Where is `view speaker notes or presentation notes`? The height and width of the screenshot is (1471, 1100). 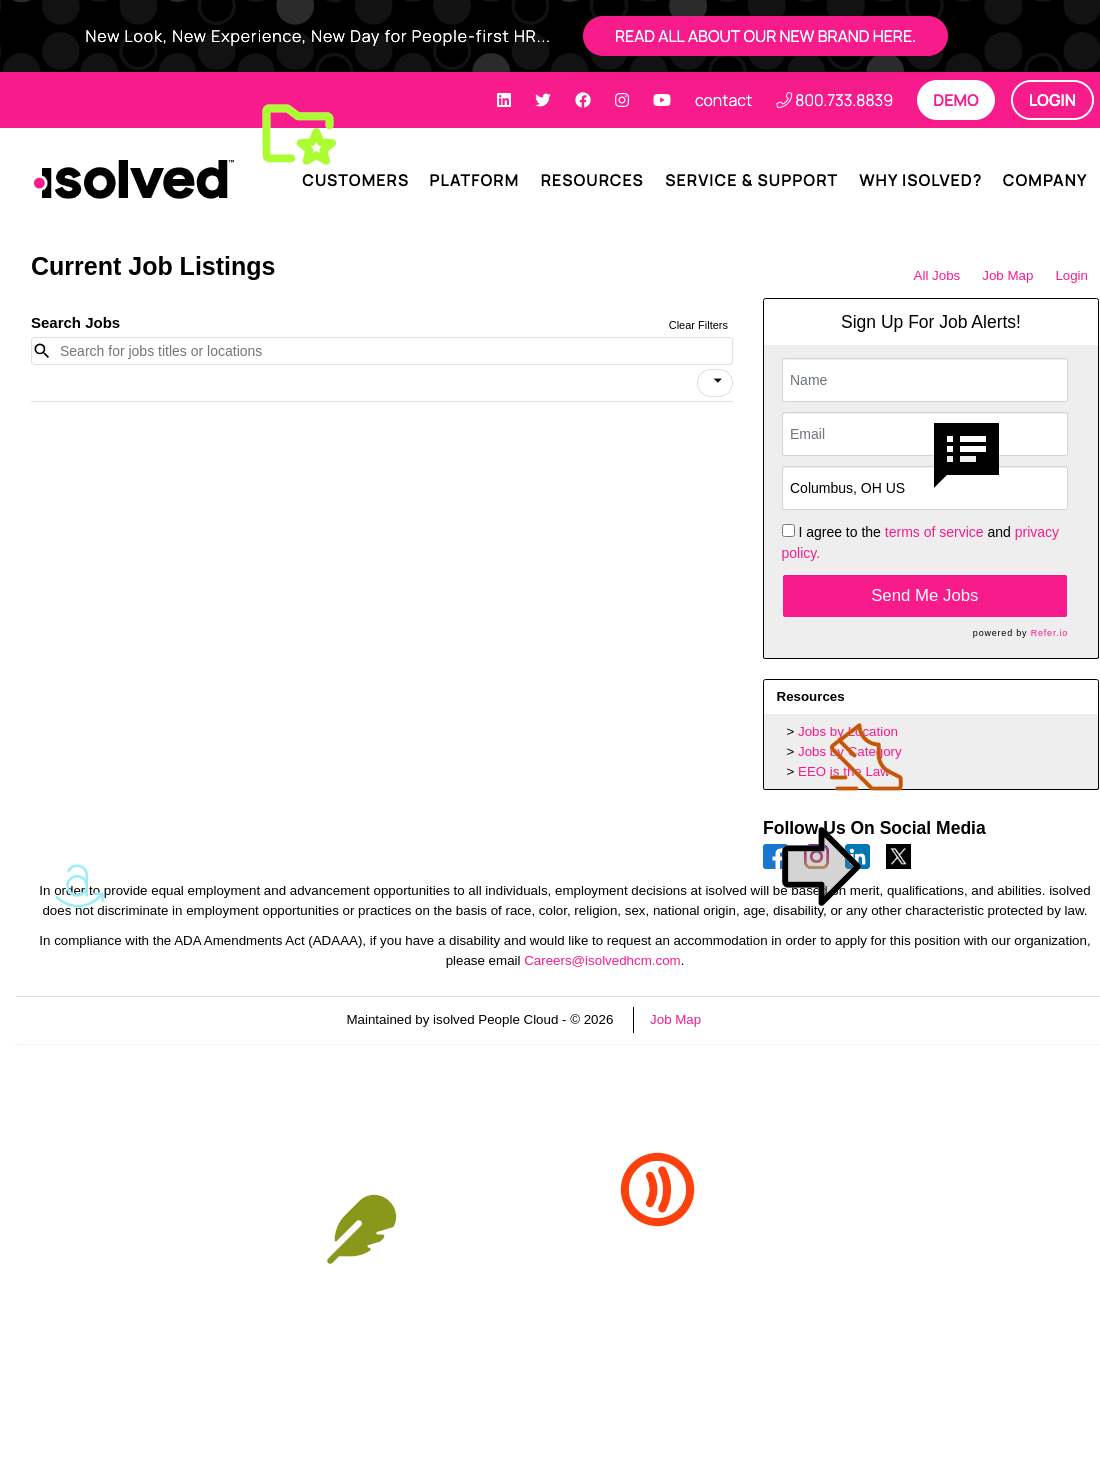 view speaker notes or presentation notes is located at coordinates (966, 455).